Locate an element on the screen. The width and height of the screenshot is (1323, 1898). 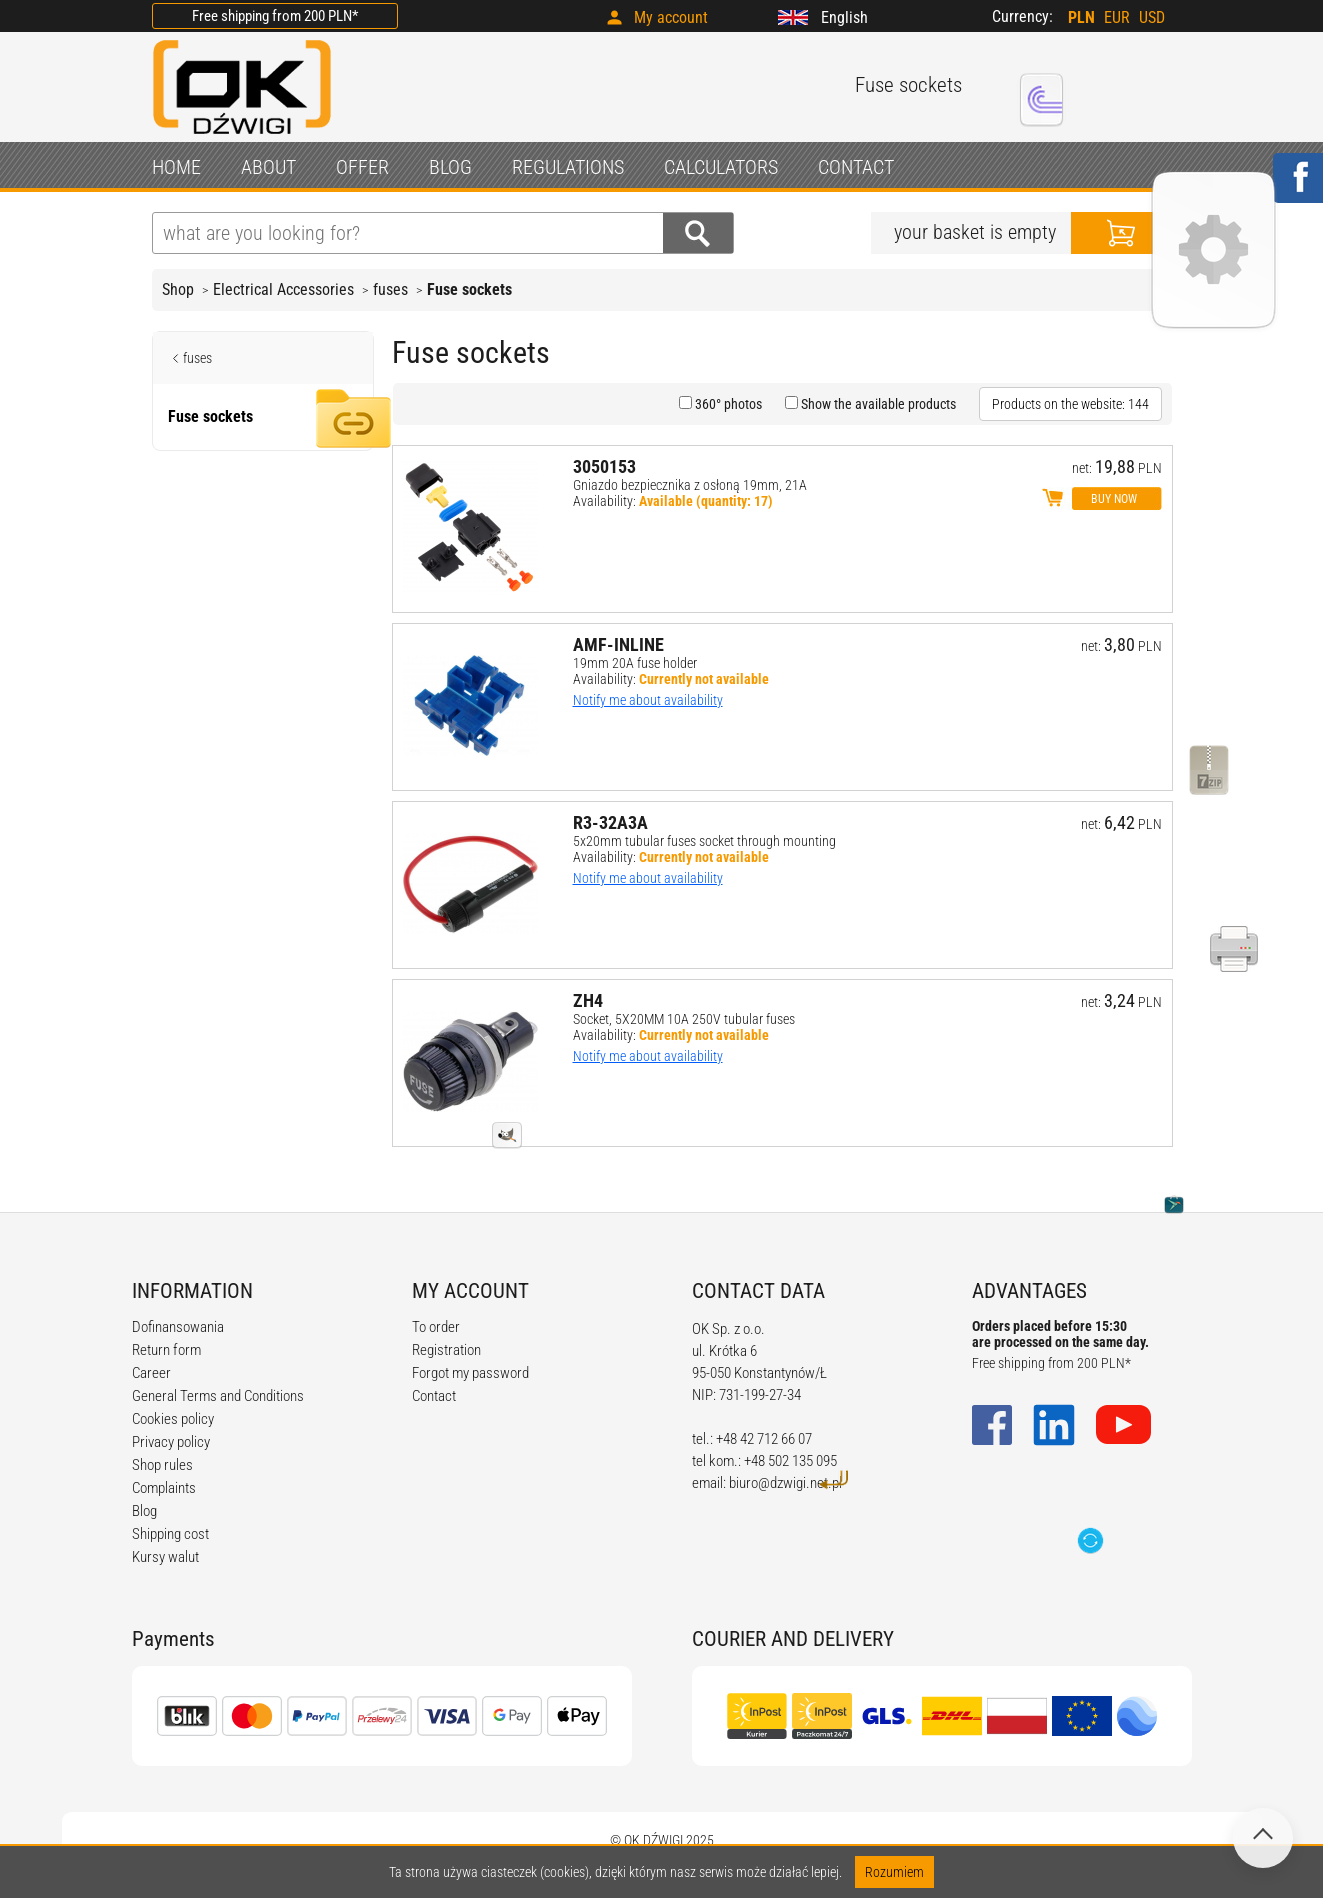
open folder containing saved links or shortcuts is located at coordinates (353, 420).